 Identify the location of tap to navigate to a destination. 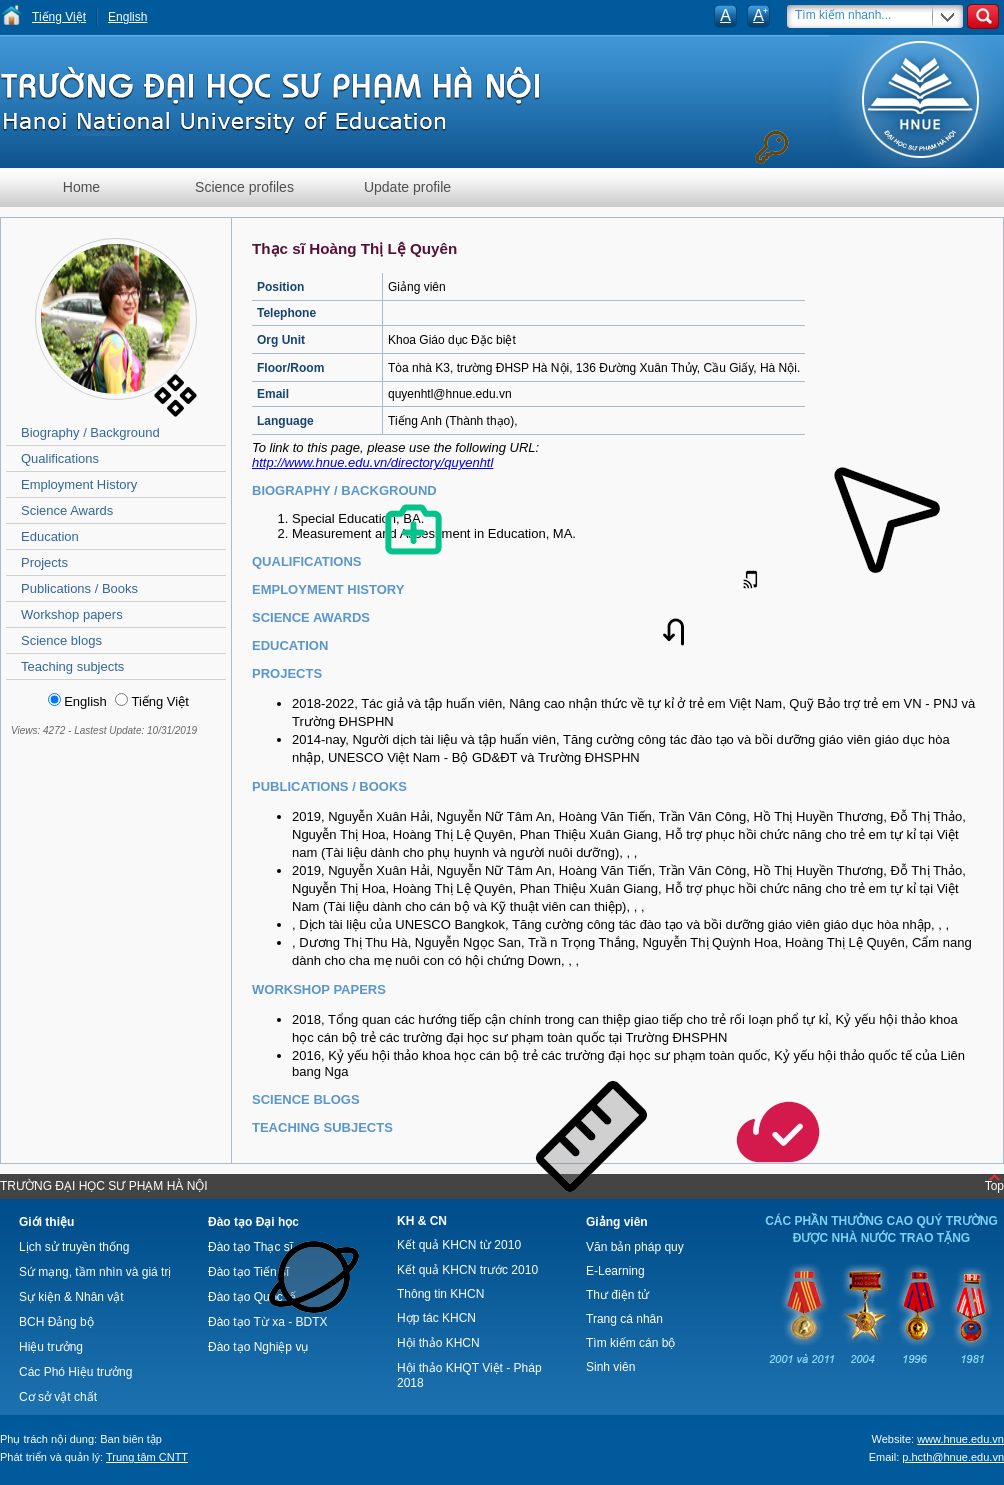
(879, 512).